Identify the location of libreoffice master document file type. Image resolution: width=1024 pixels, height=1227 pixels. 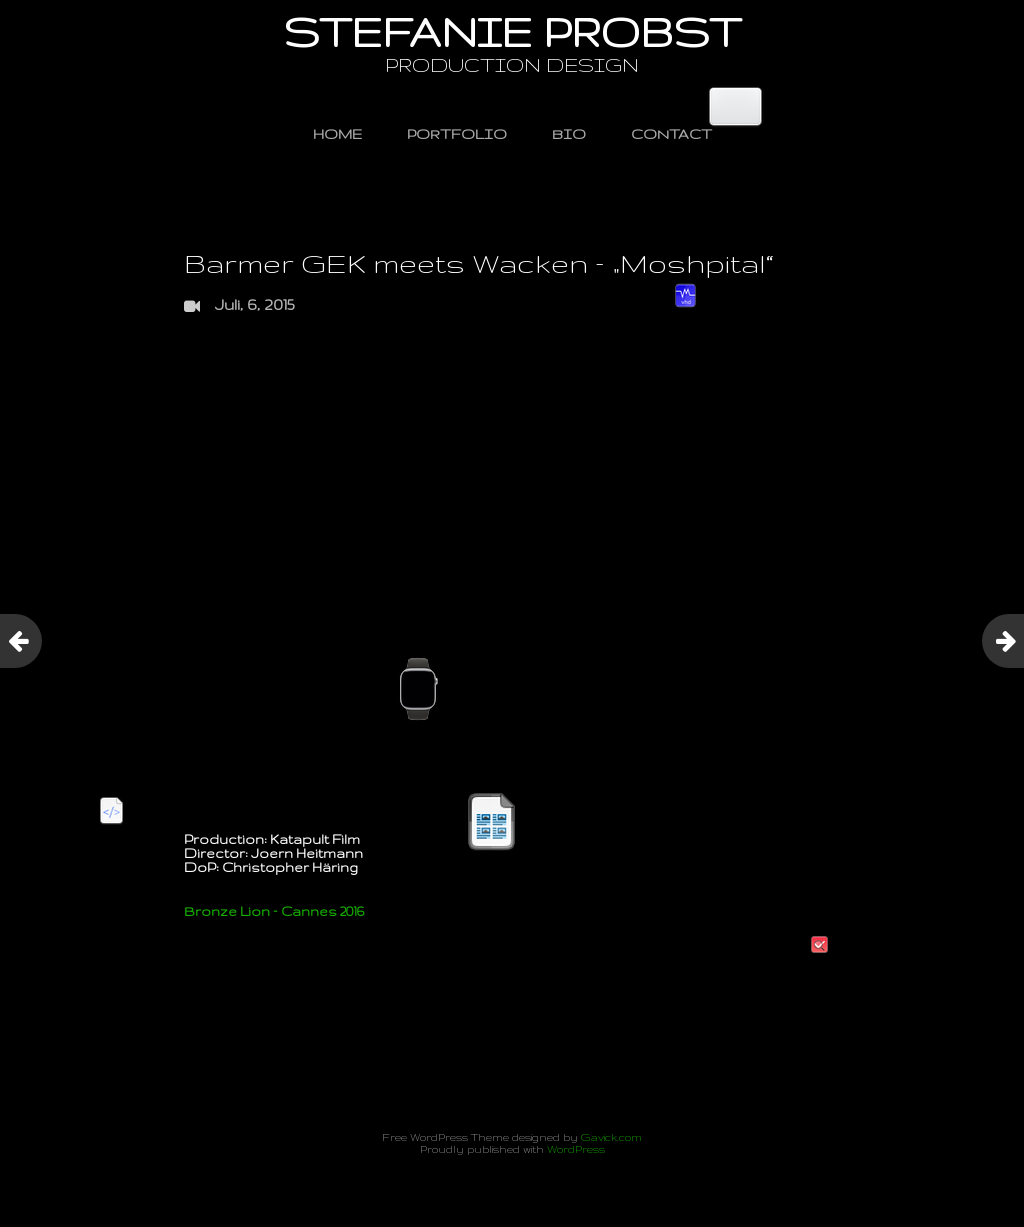
(491, 821).